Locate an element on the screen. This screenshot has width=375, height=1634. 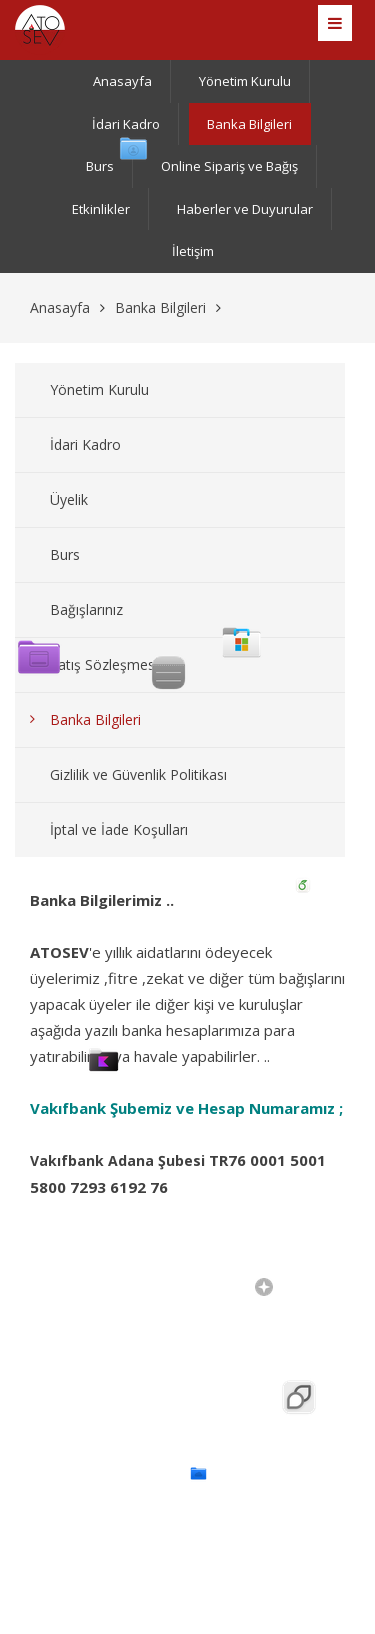
open kotlin project folder is located at coordinates (103, 1060).